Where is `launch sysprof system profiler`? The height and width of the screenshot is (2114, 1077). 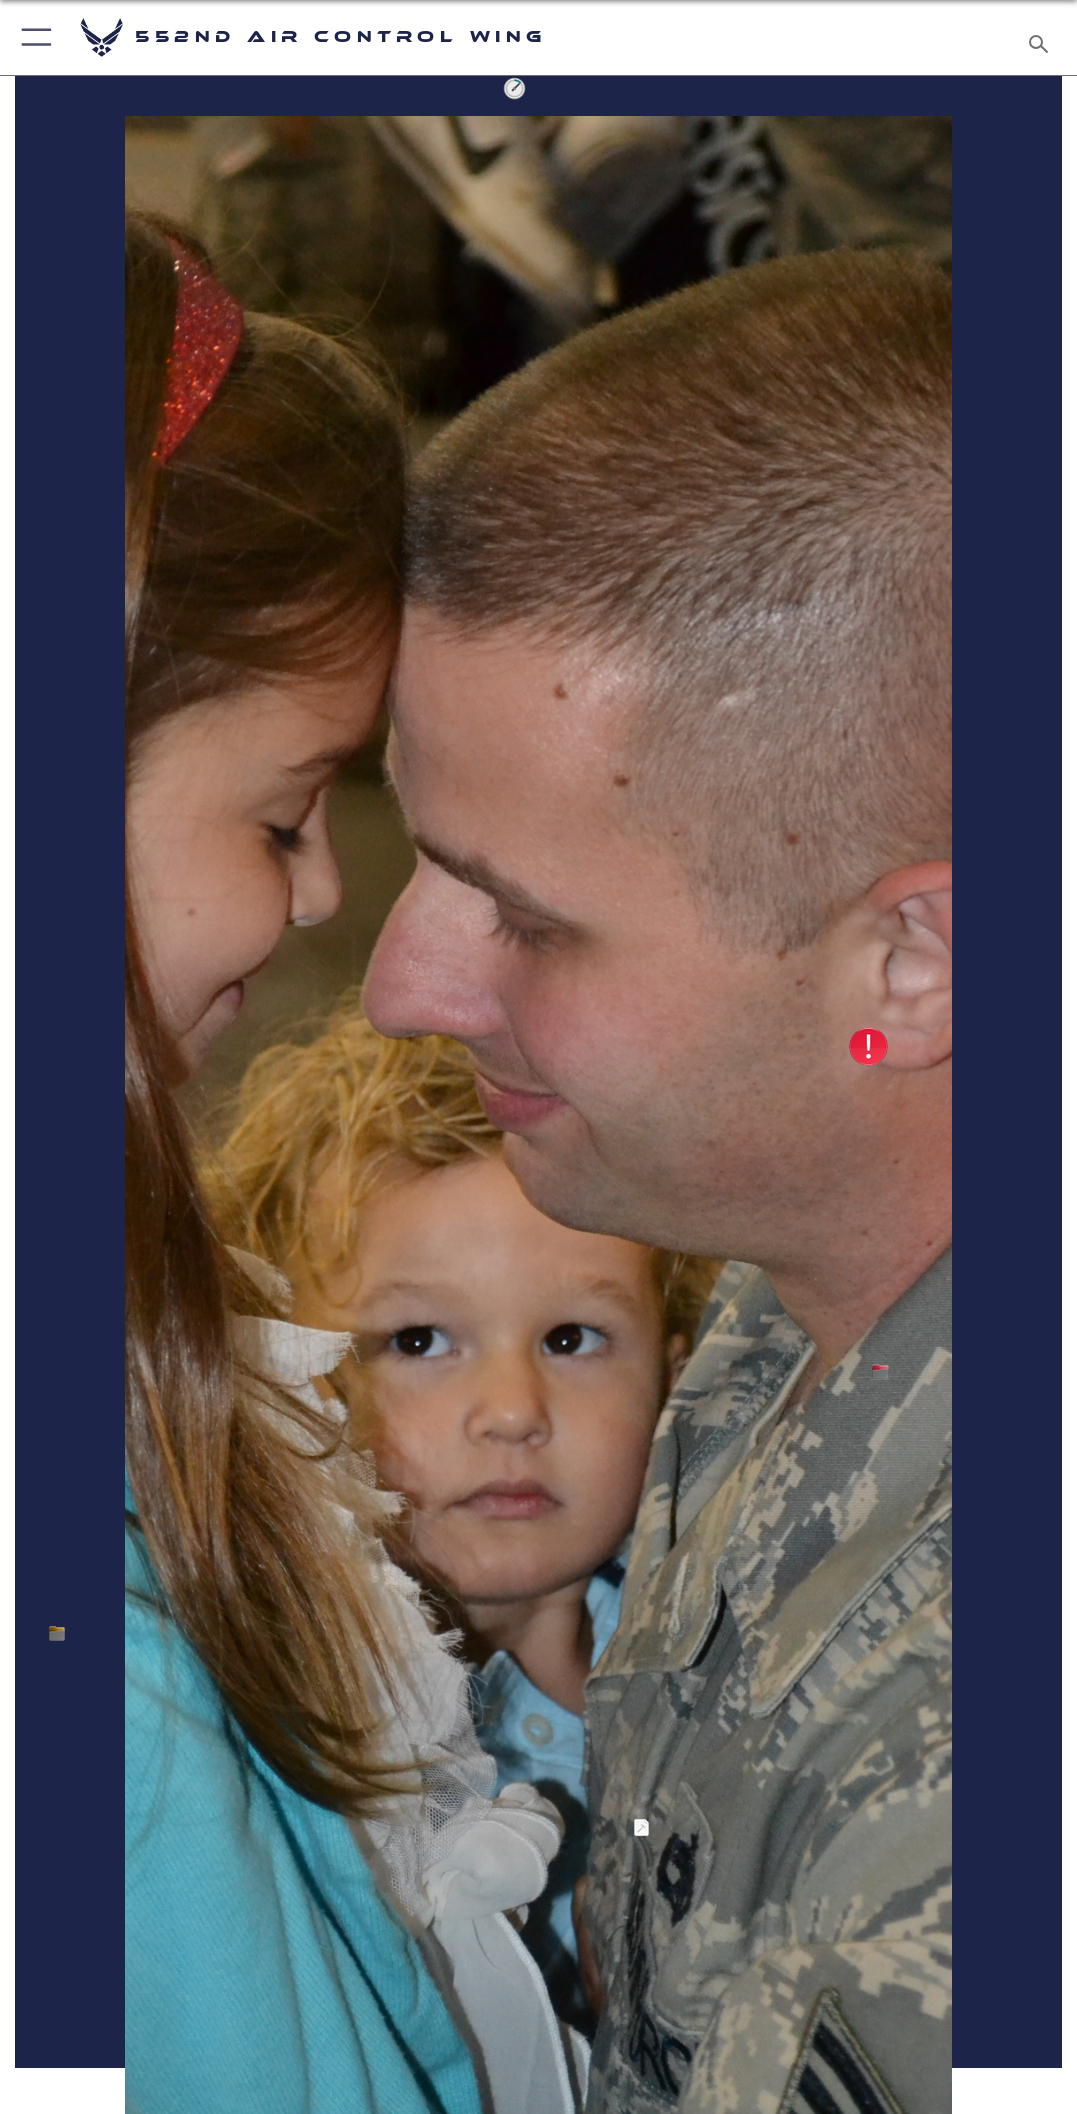
launch sysprof system profiler is located at coordinates (514, 88).